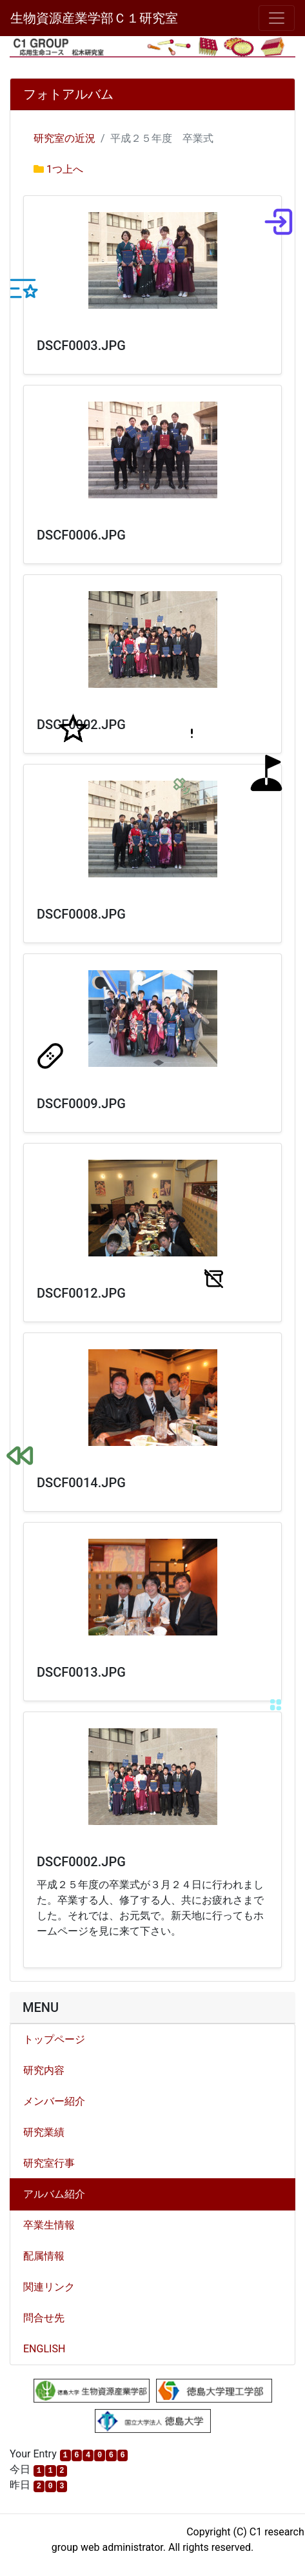 The image size is (305, 2576). What do you see at coordinates (213, 1278) in the screenshot?
I see `disable archive functionality` at bounding box center [213, 1278].